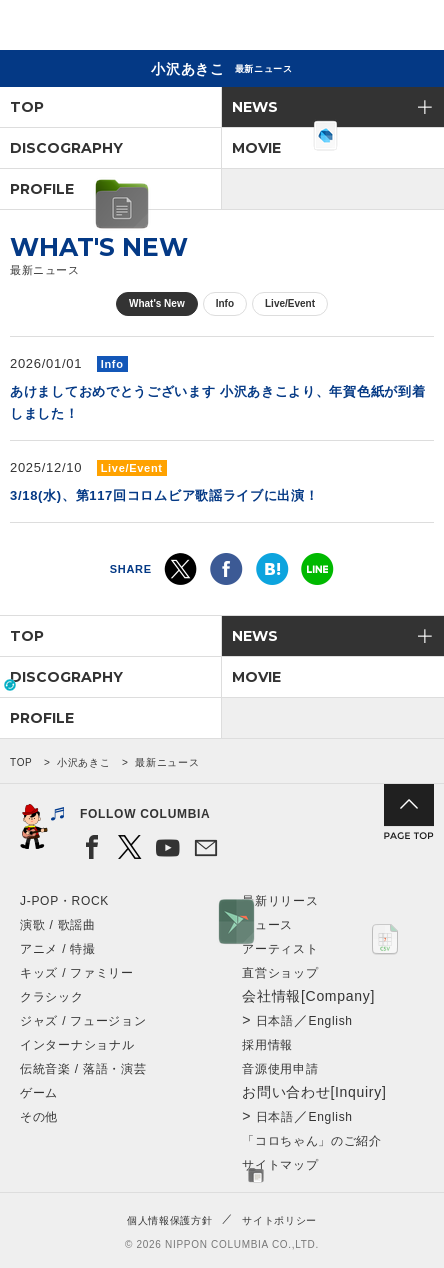  I want to click on indicates a Dart programming language file, so click(325, 135).